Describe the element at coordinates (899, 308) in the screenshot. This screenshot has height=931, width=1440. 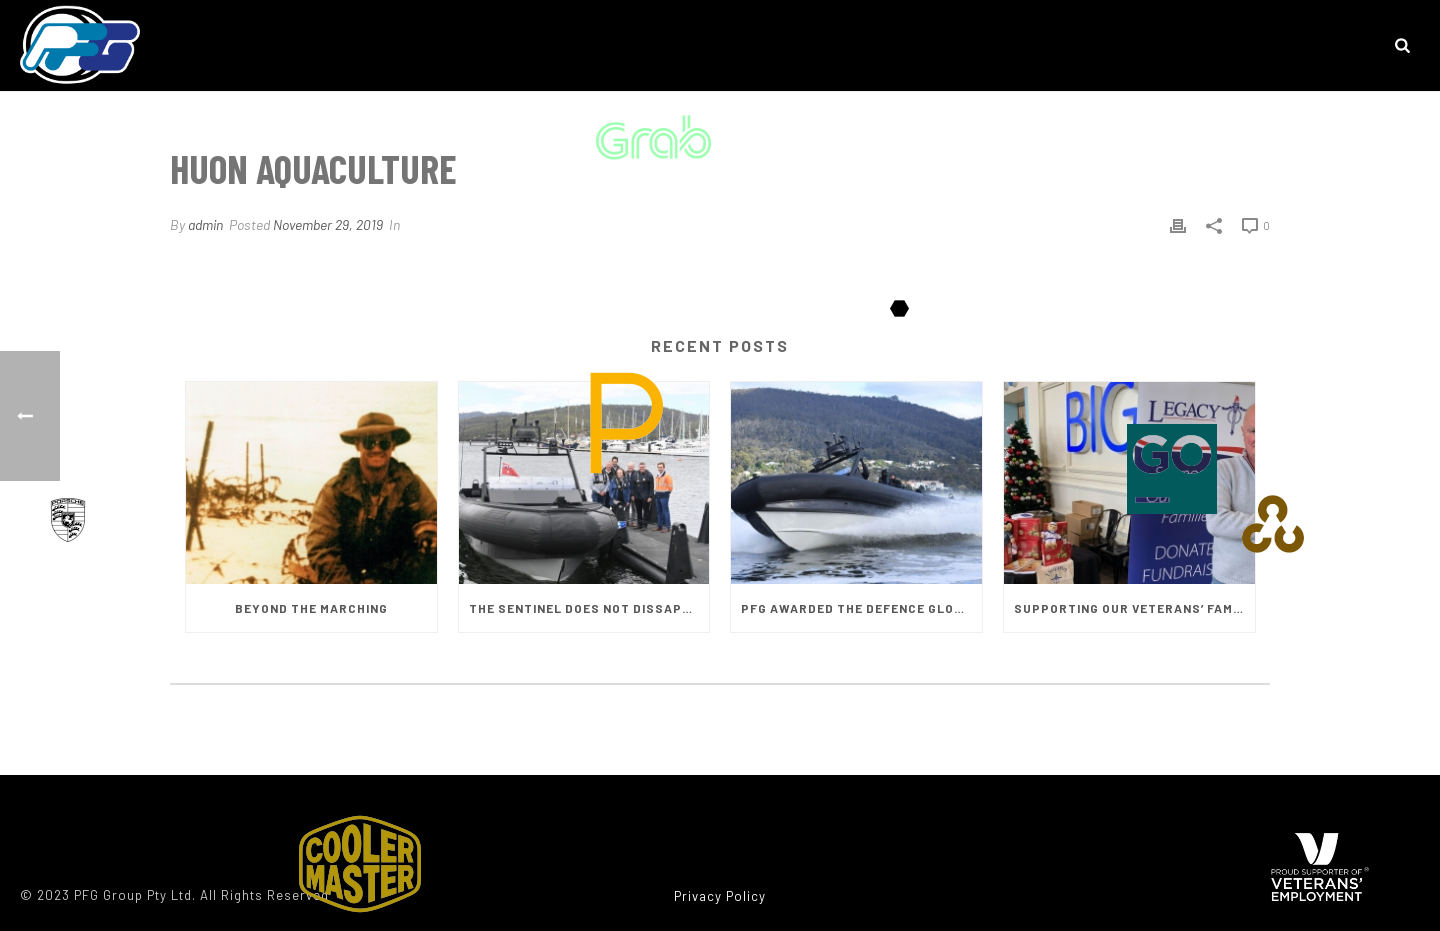
I see `generic shape or placeholder icon` at that location.